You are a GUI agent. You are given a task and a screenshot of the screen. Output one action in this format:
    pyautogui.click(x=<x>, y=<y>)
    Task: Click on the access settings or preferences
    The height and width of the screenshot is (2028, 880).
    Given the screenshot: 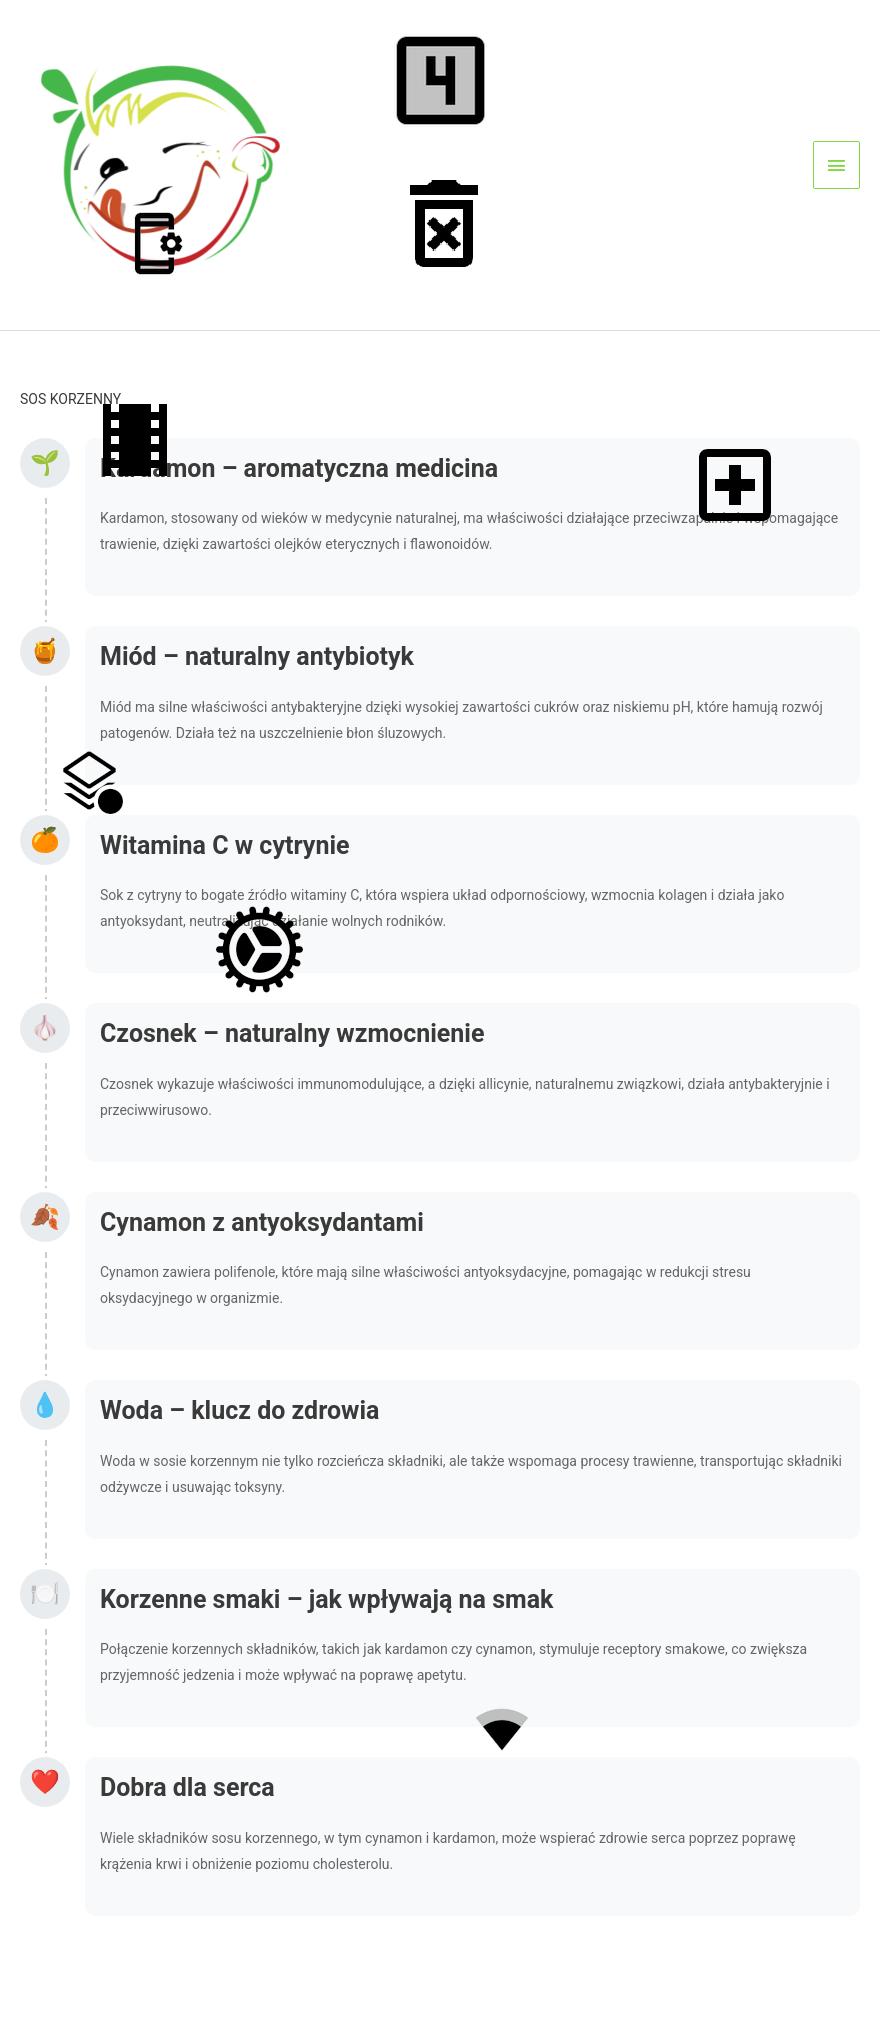 What is the action you would take?
    pyautogui.click(x=259, y=949)
    